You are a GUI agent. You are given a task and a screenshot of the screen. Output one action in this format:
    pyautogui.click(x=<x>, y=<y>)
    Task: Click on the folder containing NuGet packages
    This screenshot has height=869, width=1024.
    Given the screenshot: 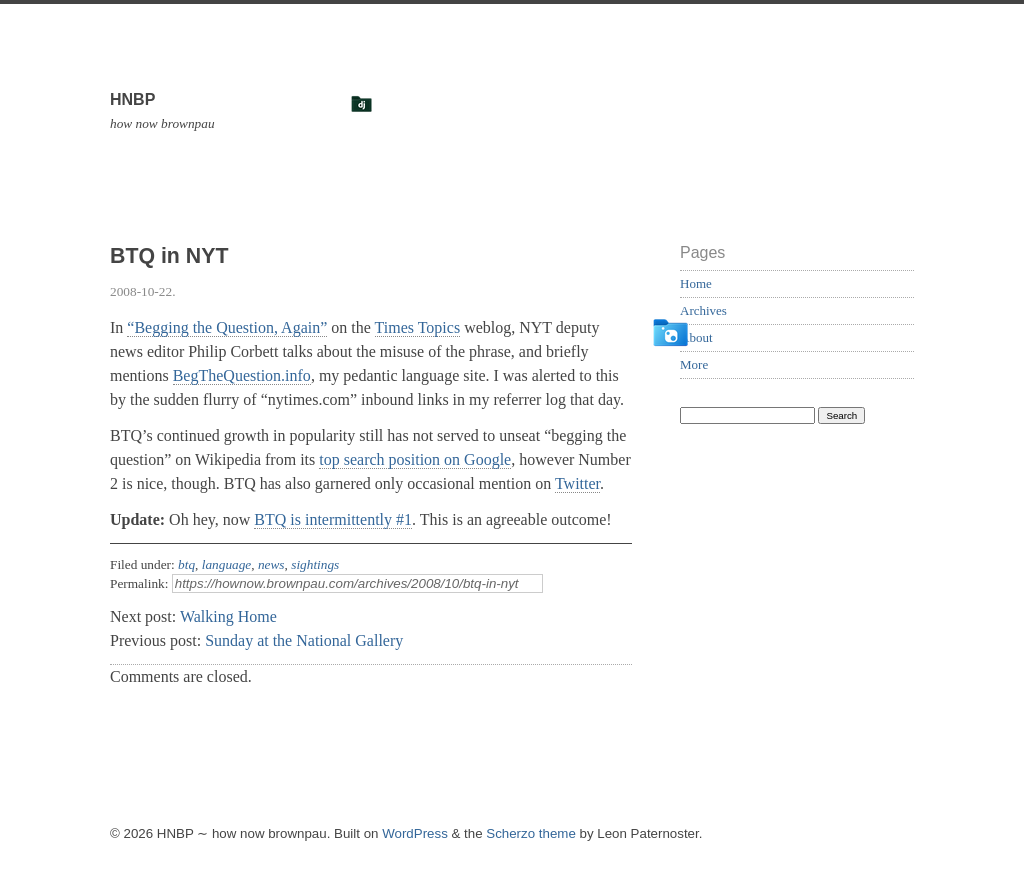 What is the action you would take?
    pyautogui.click(x=670, y=333)
    